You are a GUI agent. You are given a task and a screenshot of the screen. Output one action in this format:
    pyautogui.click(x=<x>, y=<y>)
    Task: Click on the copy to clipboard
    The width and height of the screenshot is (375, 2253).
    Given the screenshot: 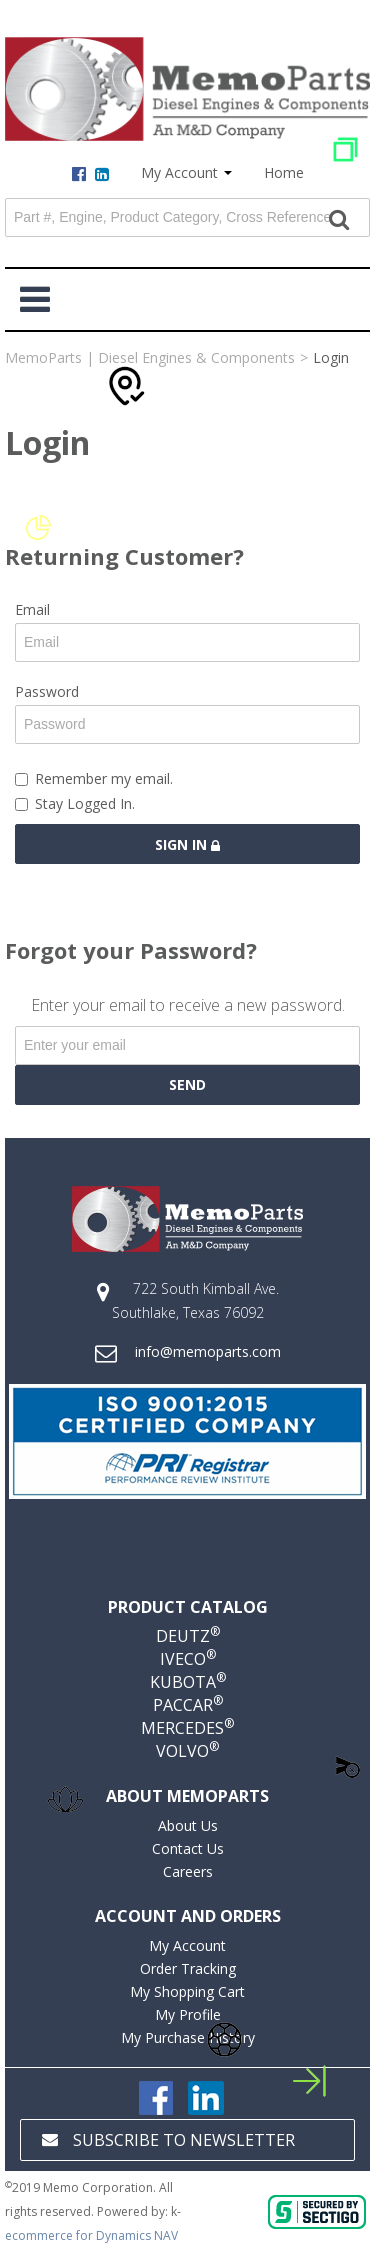 What is the action you would take?
    pyautogui.click(x=345, y=149)
    